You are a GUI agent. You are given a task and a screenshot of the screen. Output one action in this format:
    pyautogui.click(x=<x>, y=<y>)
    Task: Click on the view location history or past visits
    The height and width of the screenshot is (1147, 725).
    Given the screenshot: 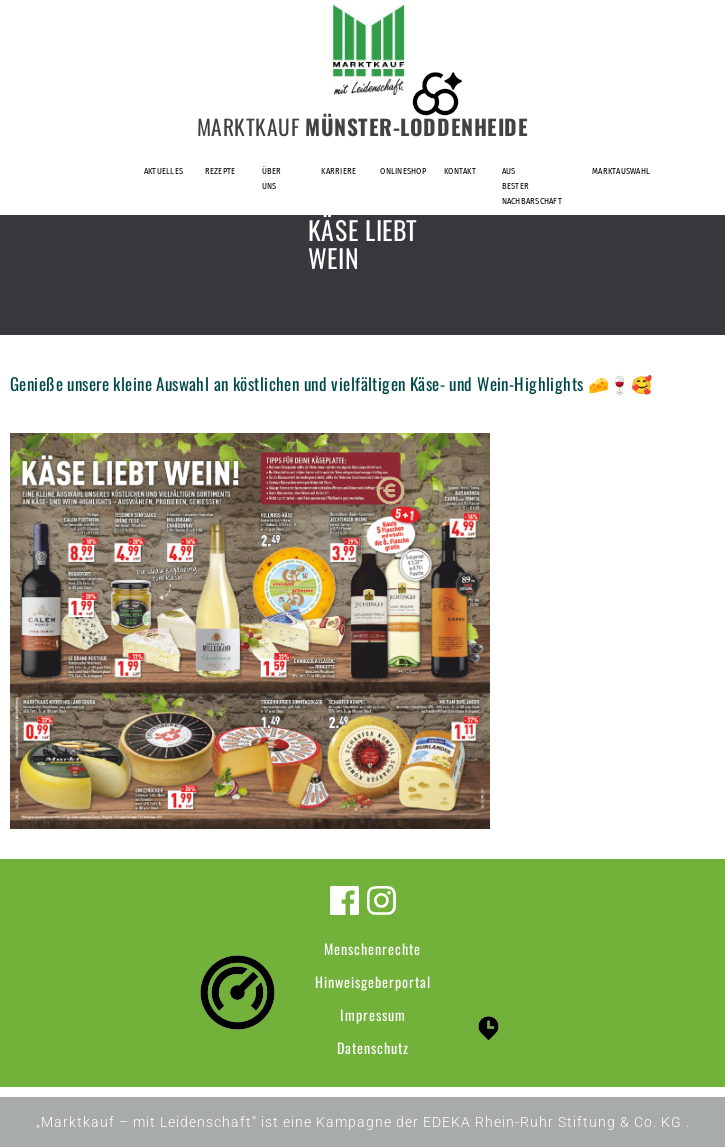 What is the action you would take?
    pyautogui.click(x=488, y=1027)
    